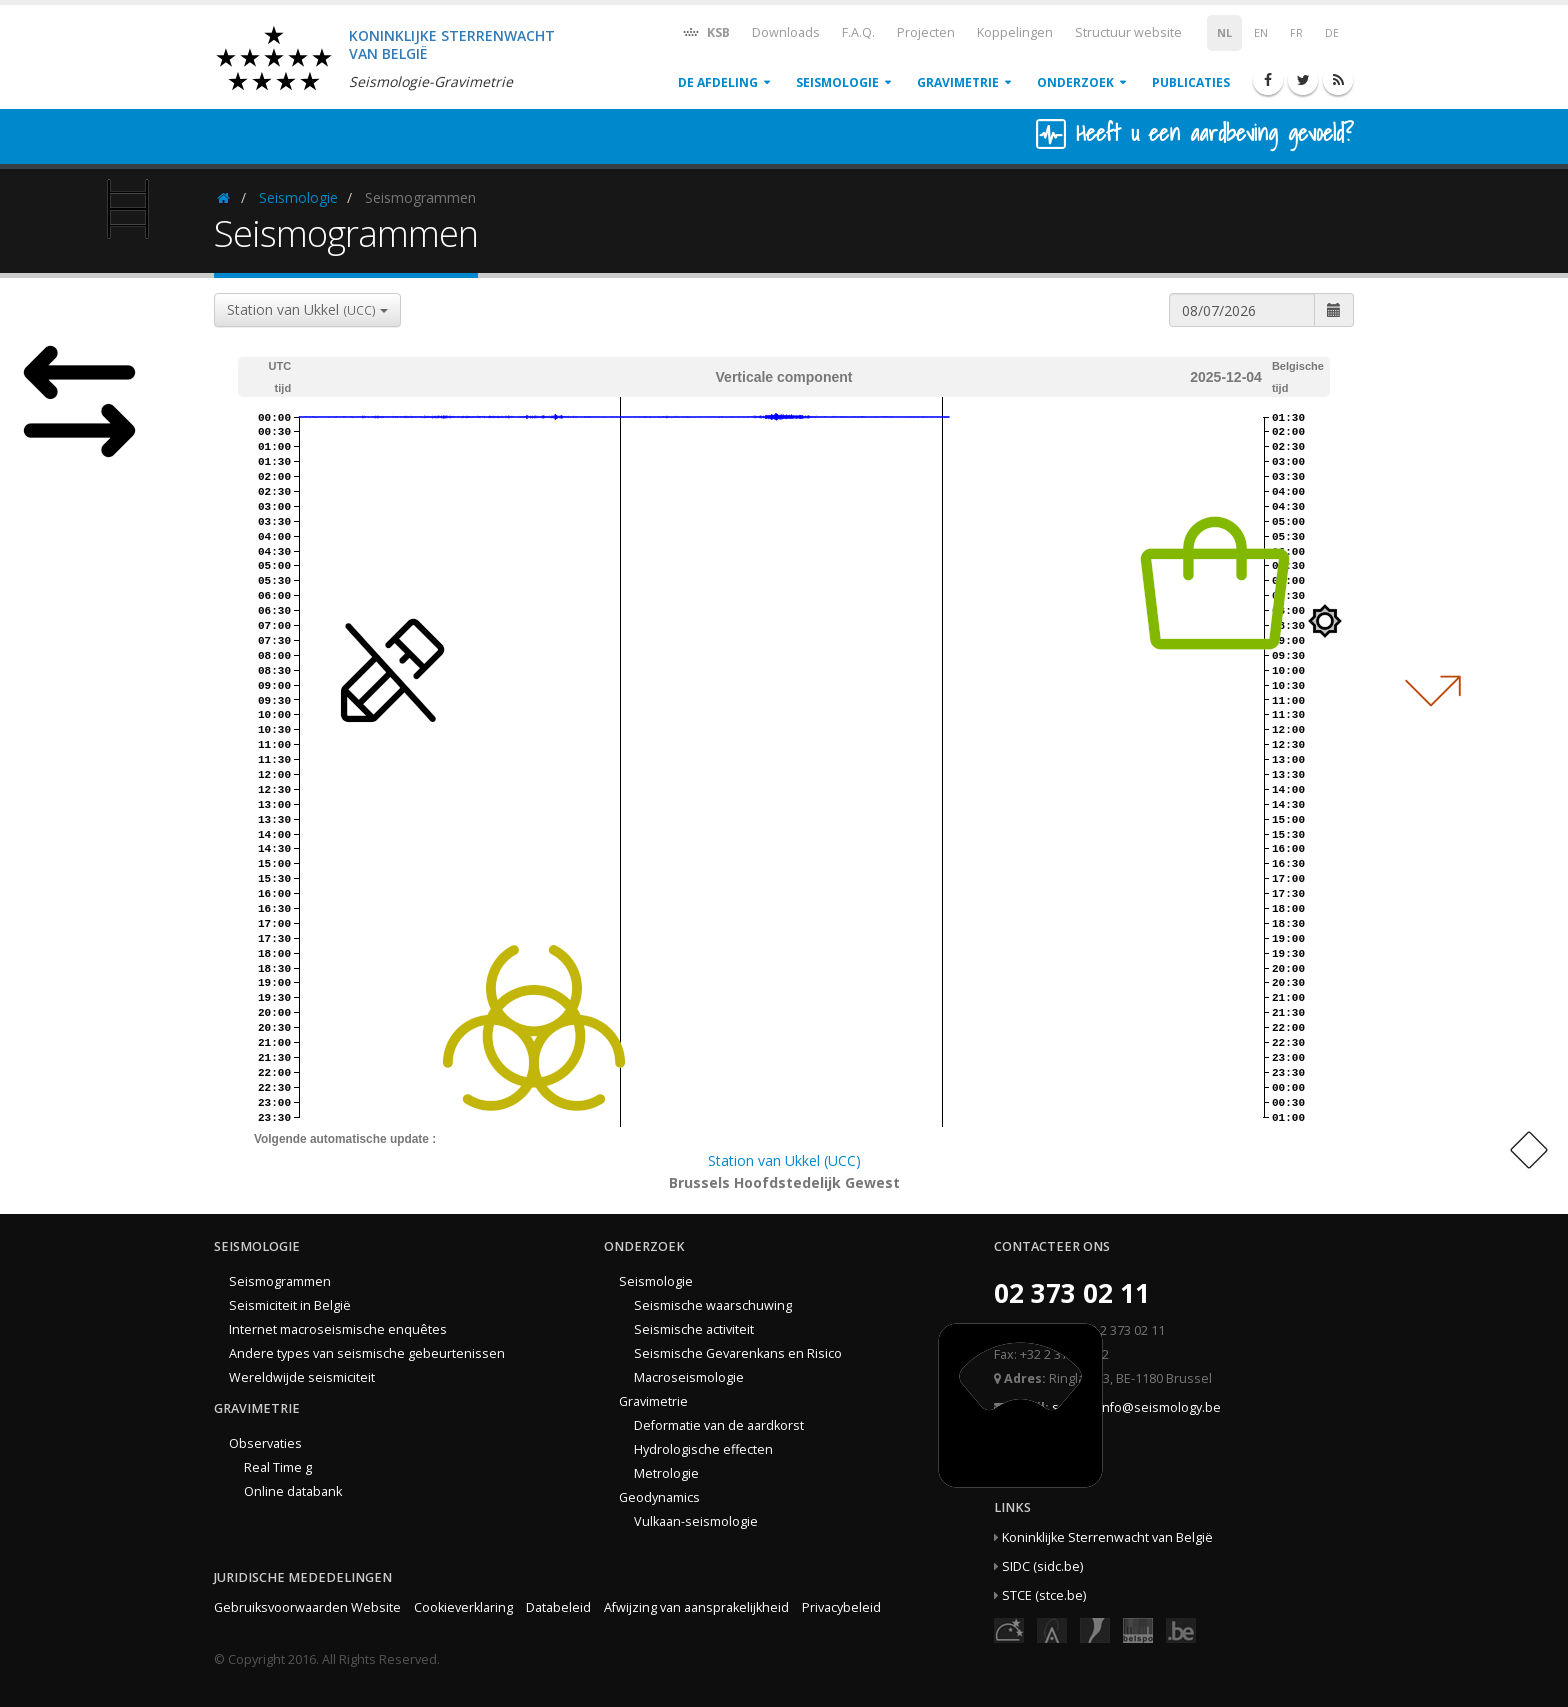 This screenshot has width=1568, height=1707. What do you see at coordinates (79, 401) in the screenshot?
I see `swap or exchange items` at bounding box center [79, 401].